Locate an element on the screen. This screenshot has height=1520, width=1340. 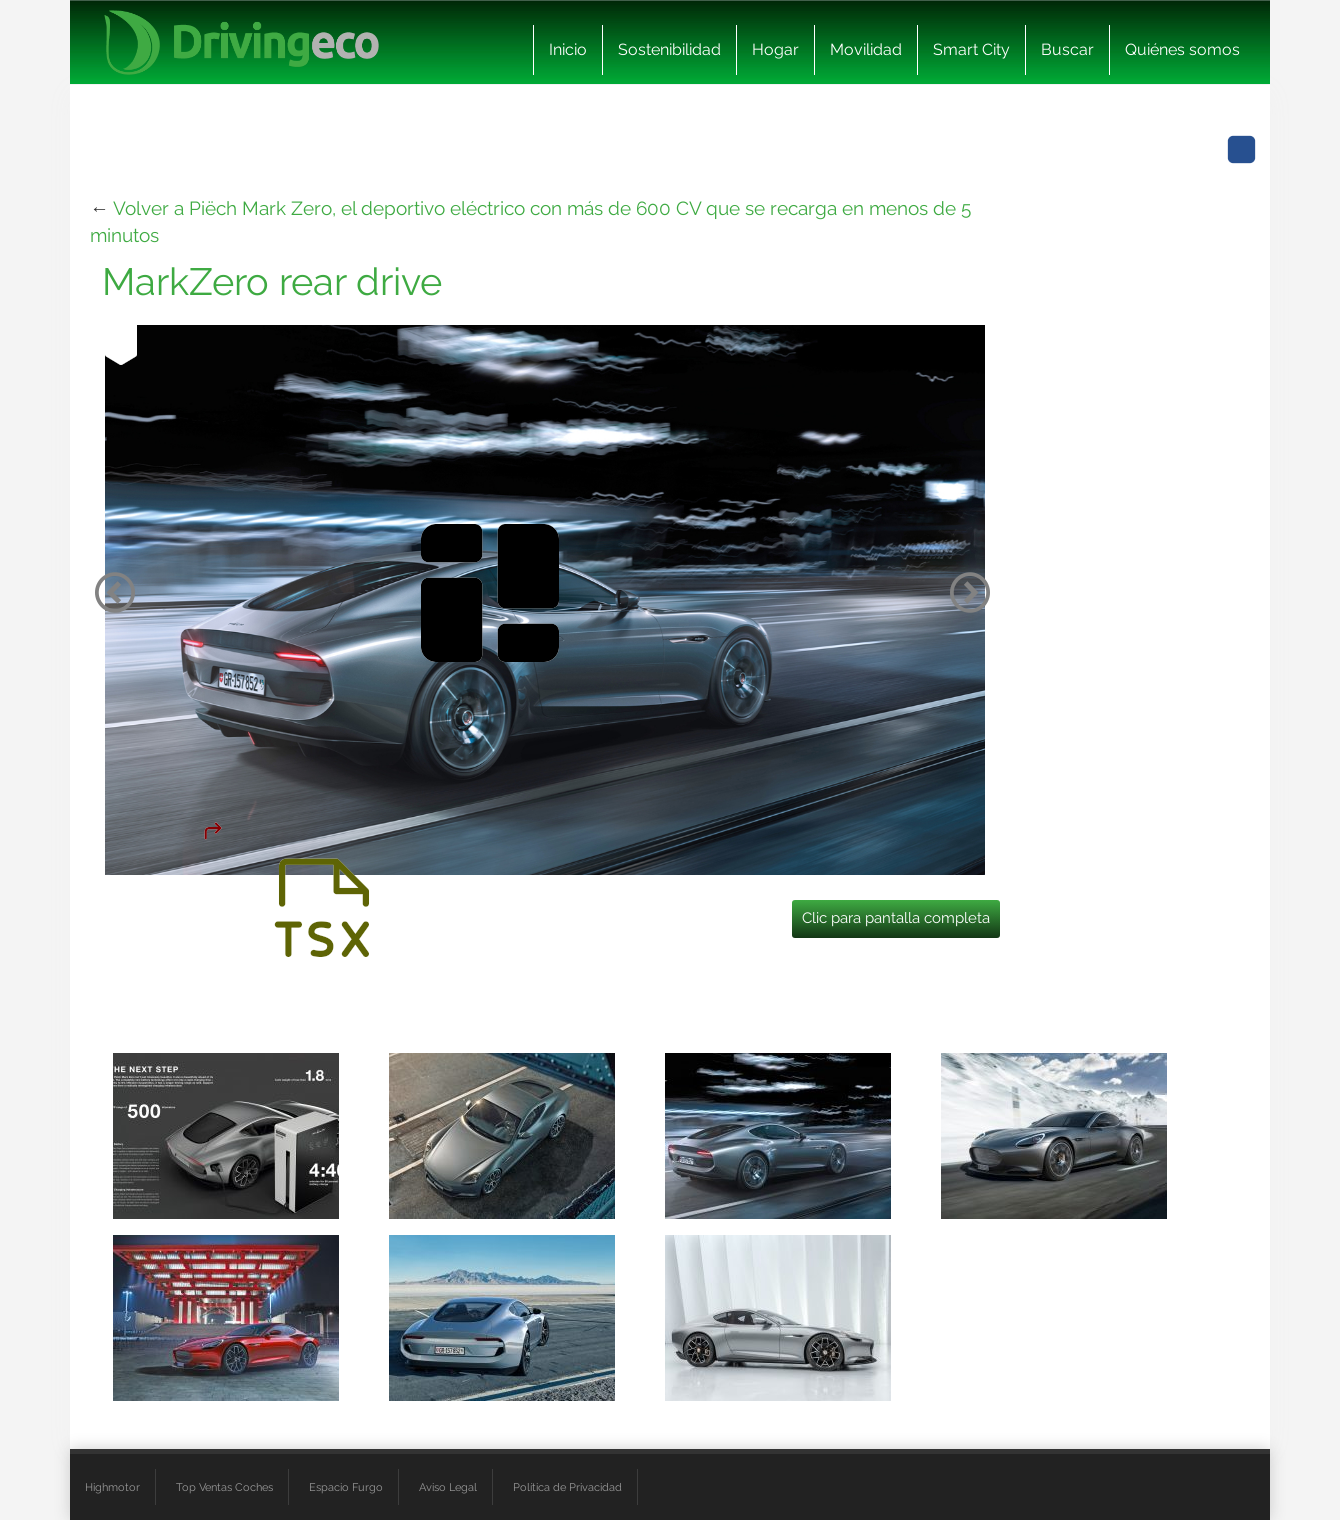
a typescript react (.tsx) file is located at coordinates (324, 912).